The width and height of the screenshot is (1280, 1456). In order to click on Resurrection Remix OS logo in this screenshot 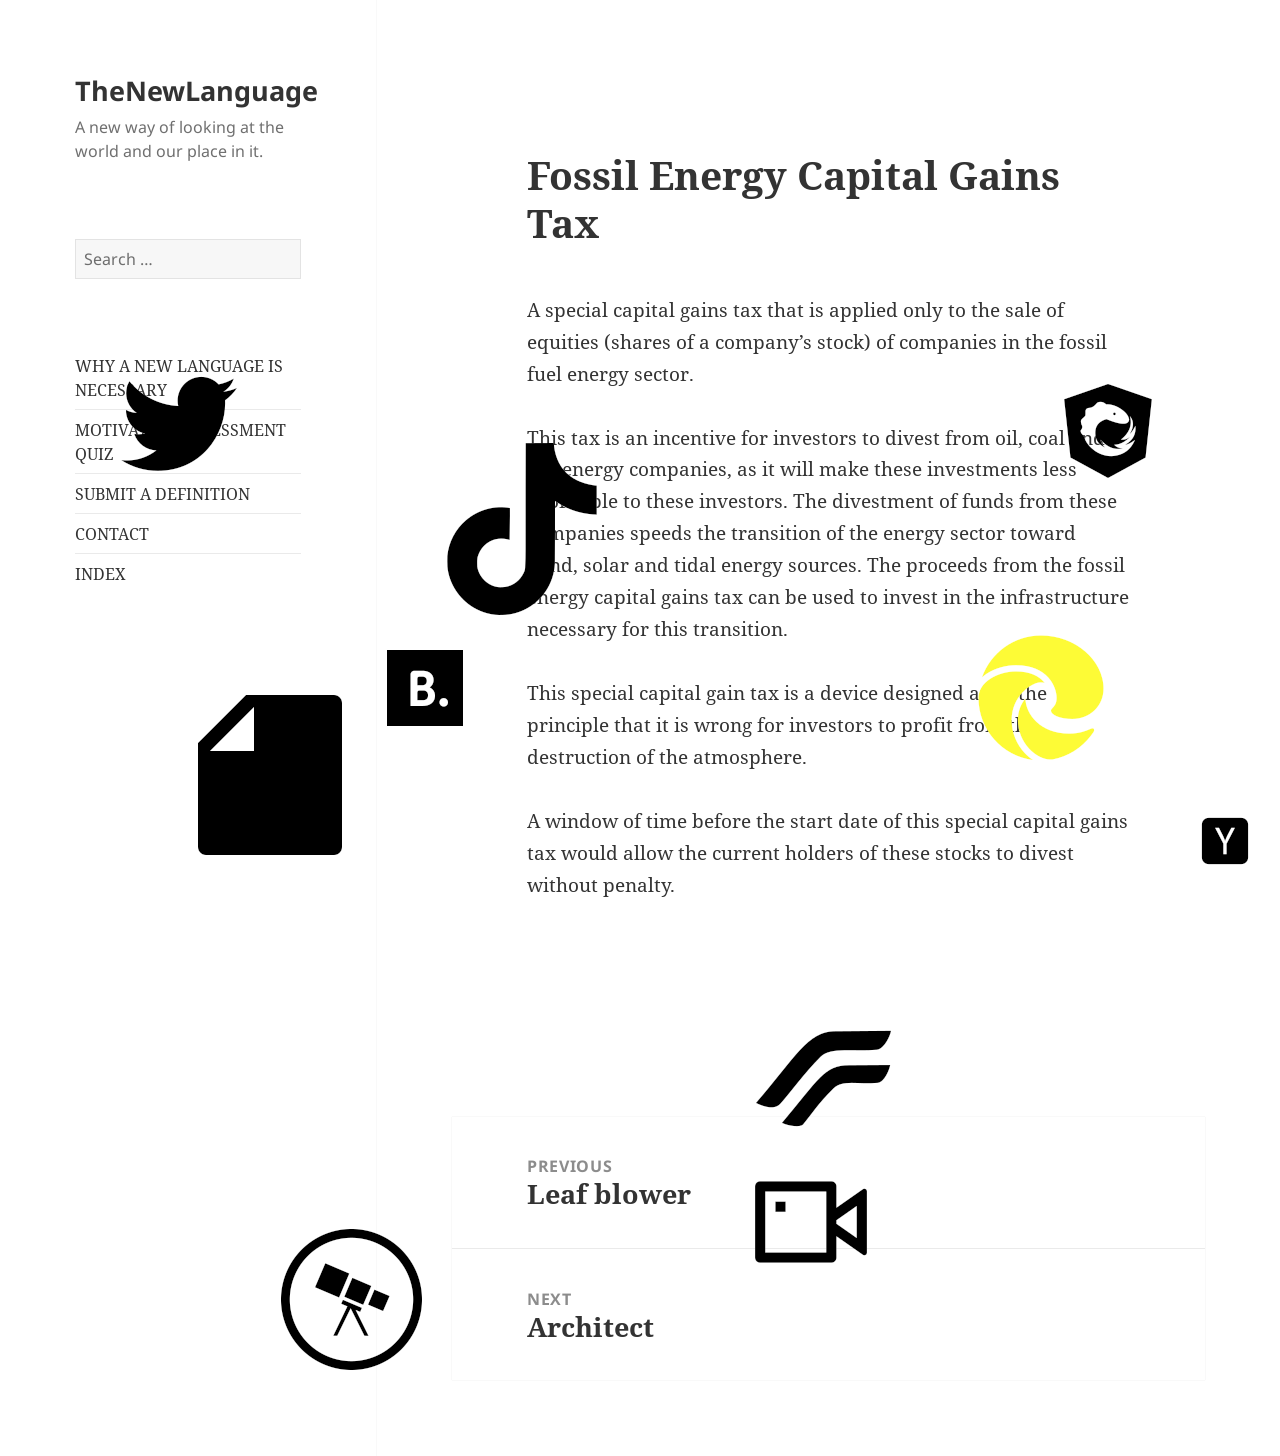, I will do `click(823, 1078)`.